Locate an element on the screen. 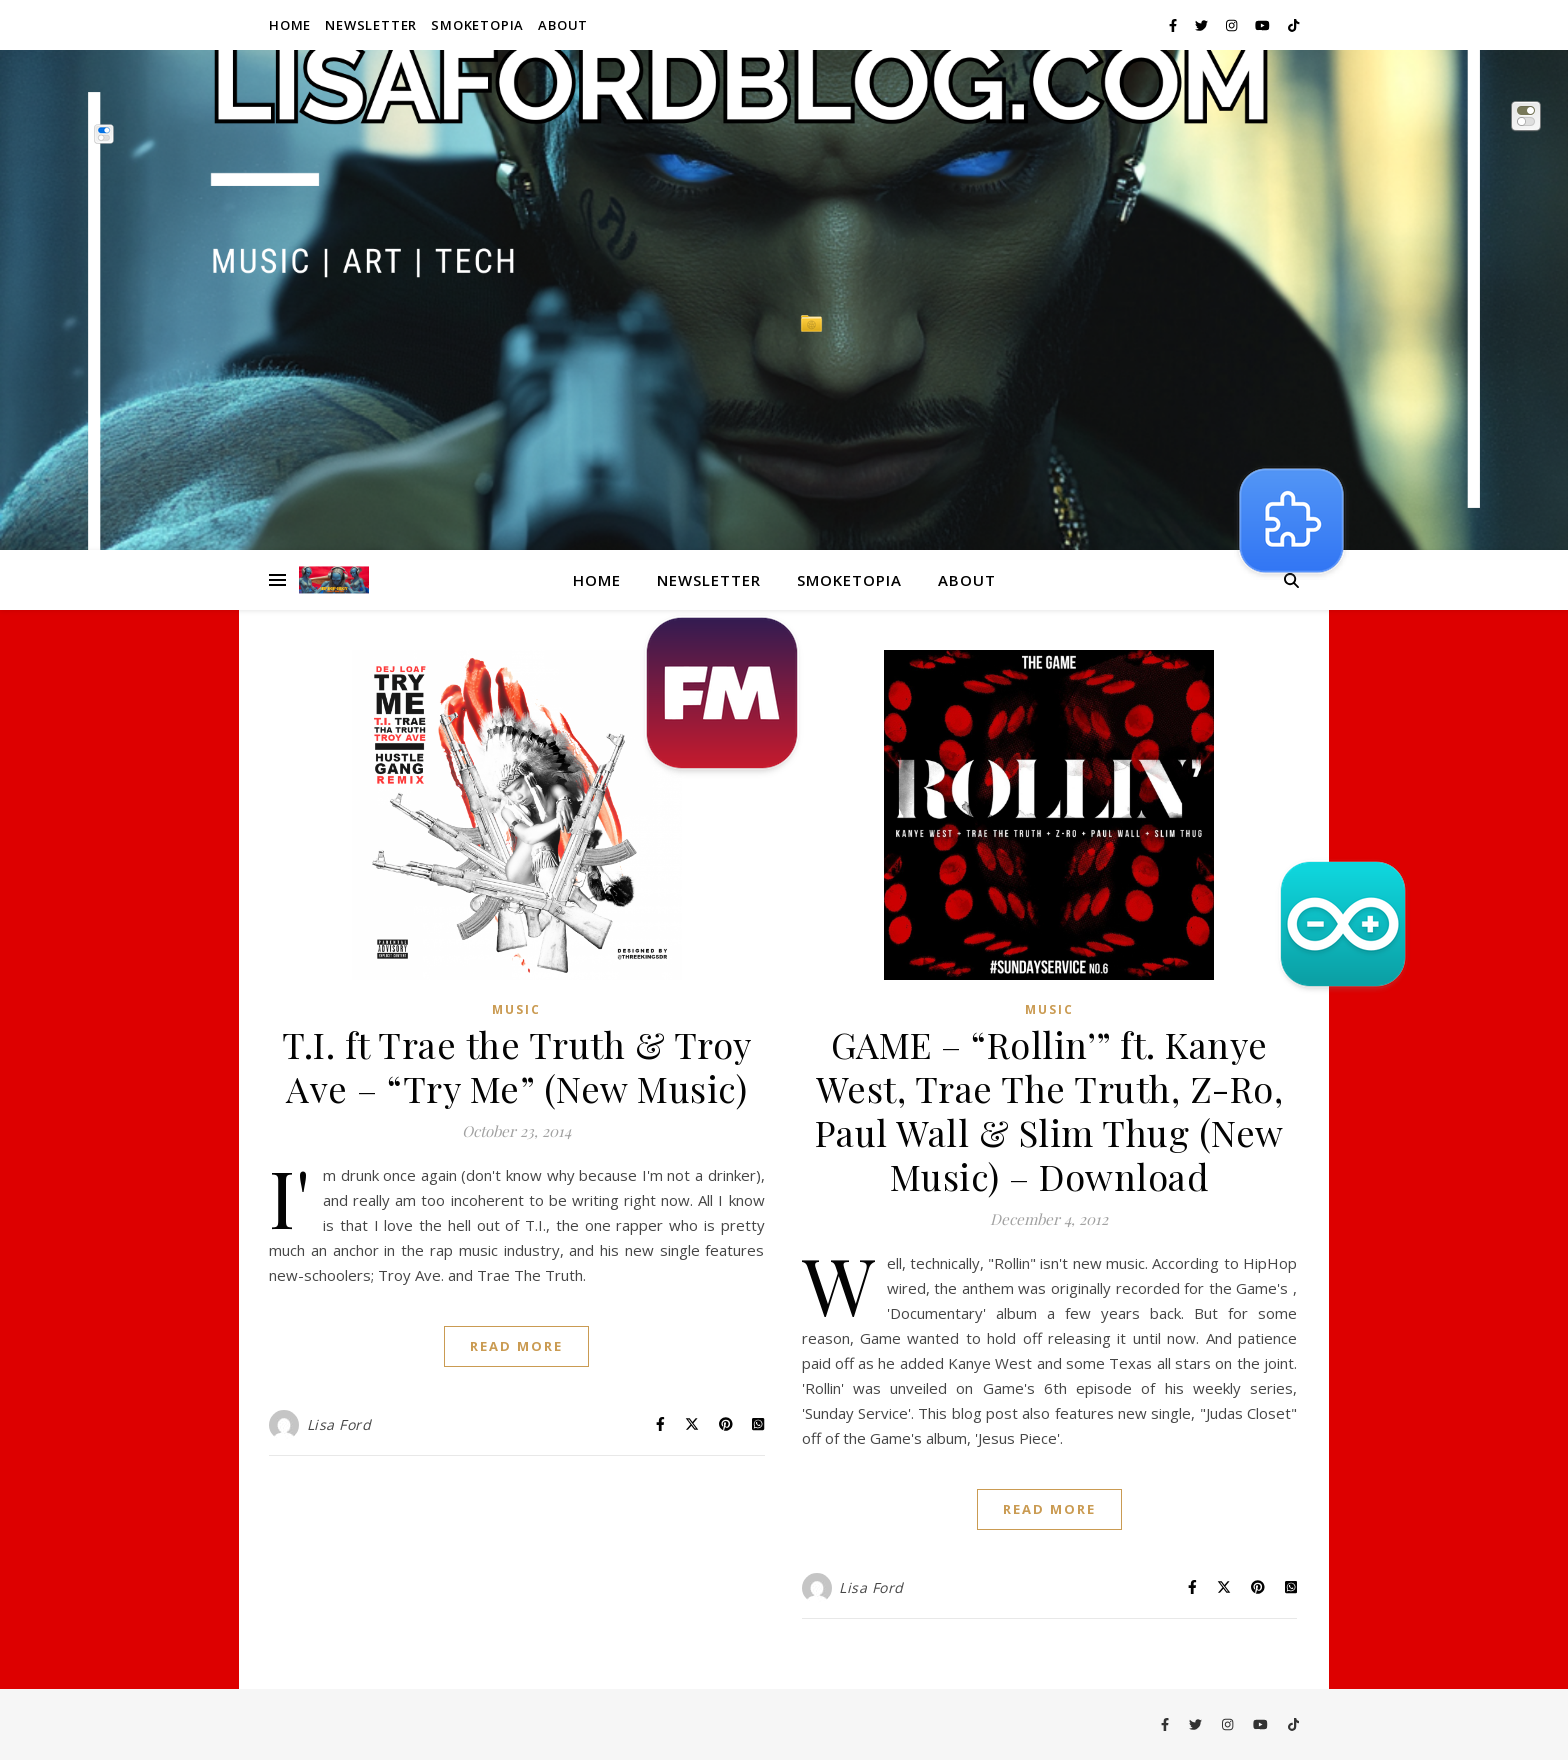 The height and width of the screenshot is (1760, 1568). manage plugin or extension settings is located at coordinates (1291, 522).